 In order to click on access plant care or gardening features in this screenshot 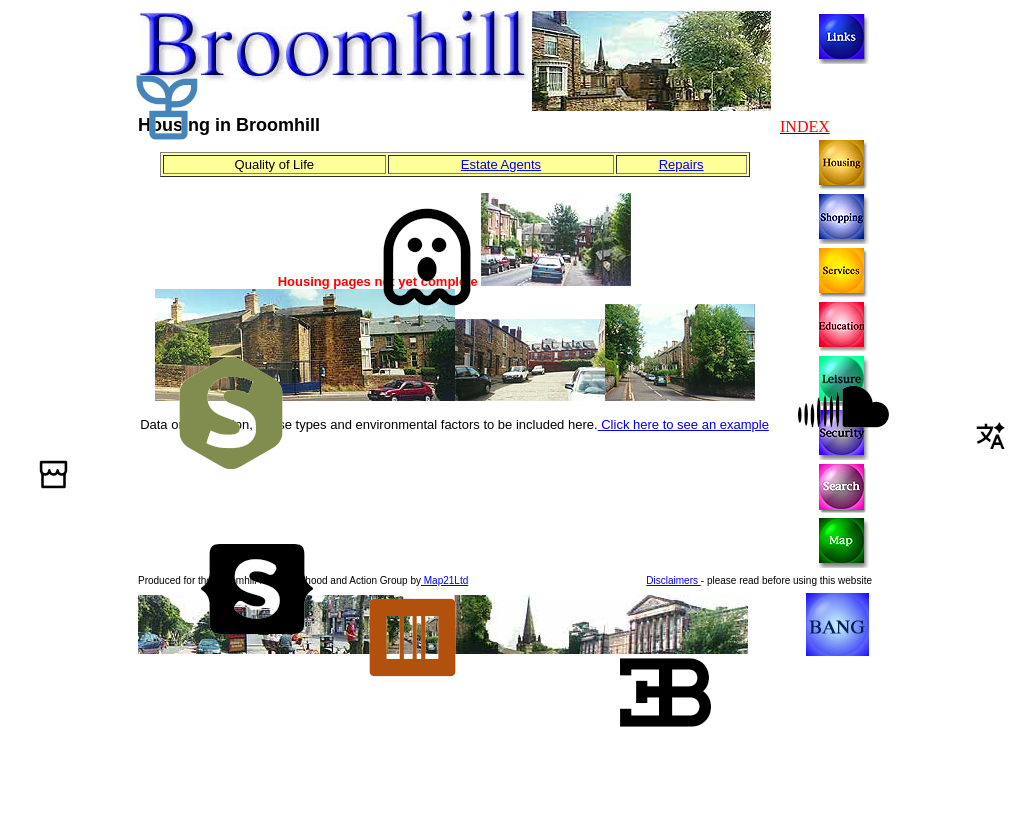, I will do `click(168, 107)`.